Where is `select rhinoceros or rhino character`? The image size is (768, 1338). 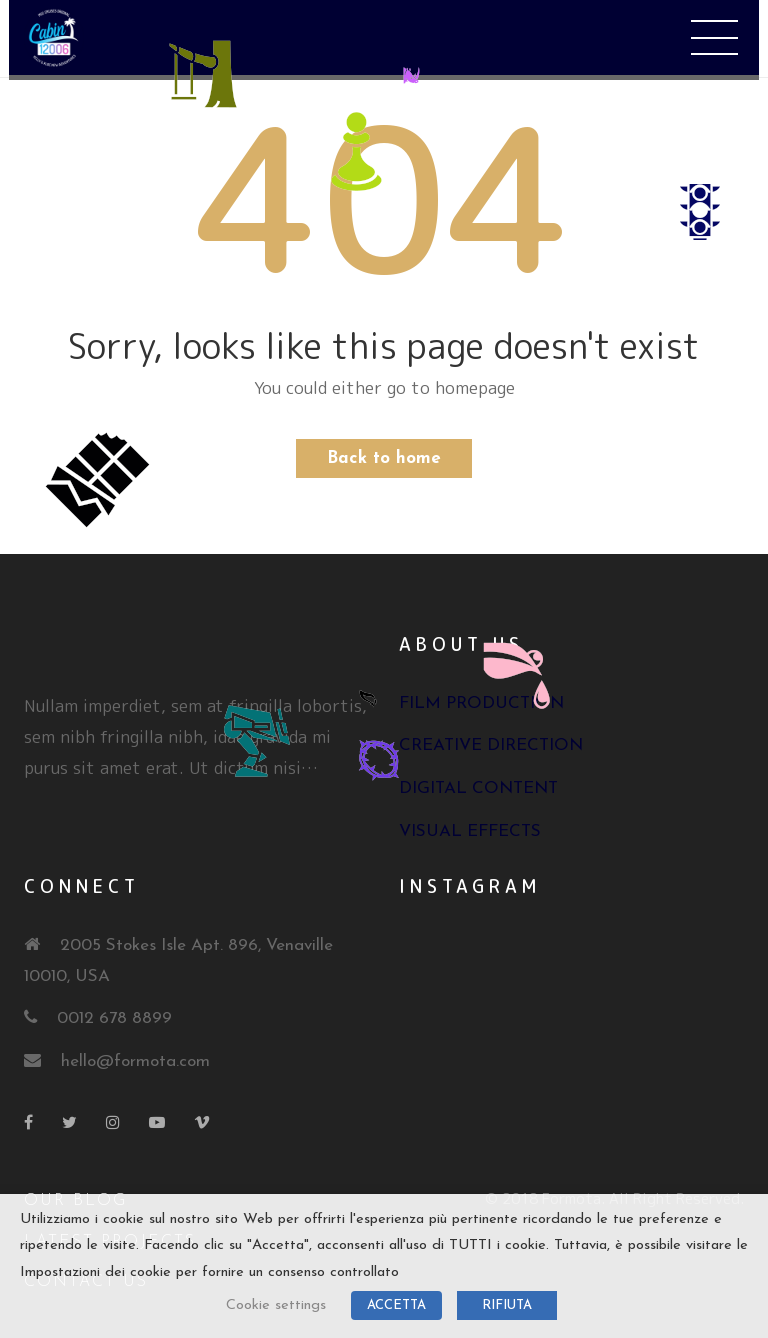 select rhinoceros or rhino character is located at coordinates (412, 75).